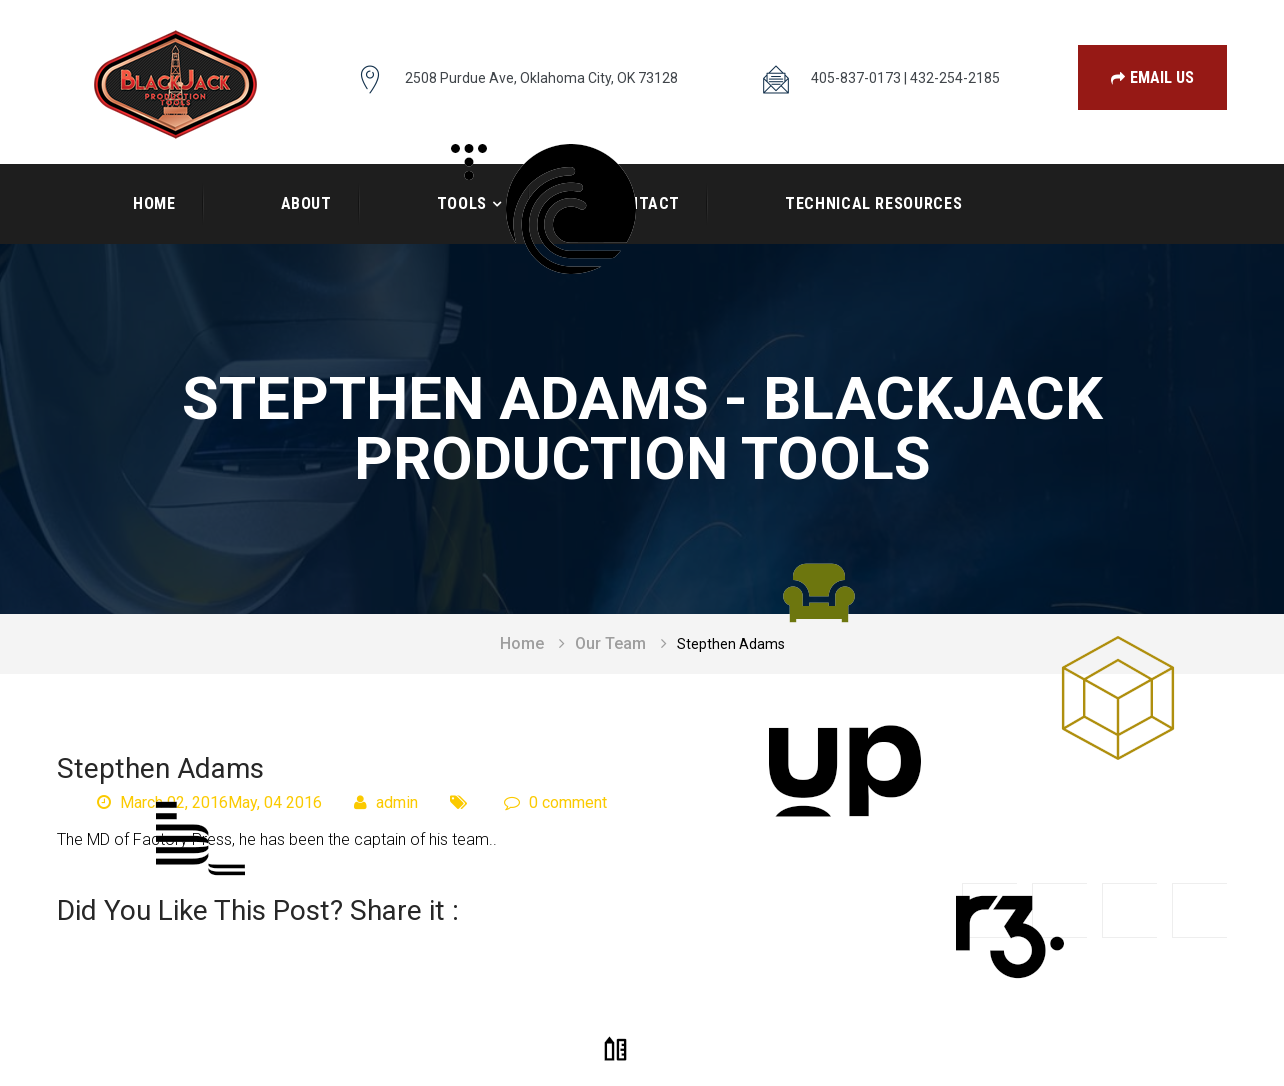  What do you see at coordinates (571, 209) in the screenshot?
I see `open BitTorrent application` at bounding box center [571, 209].